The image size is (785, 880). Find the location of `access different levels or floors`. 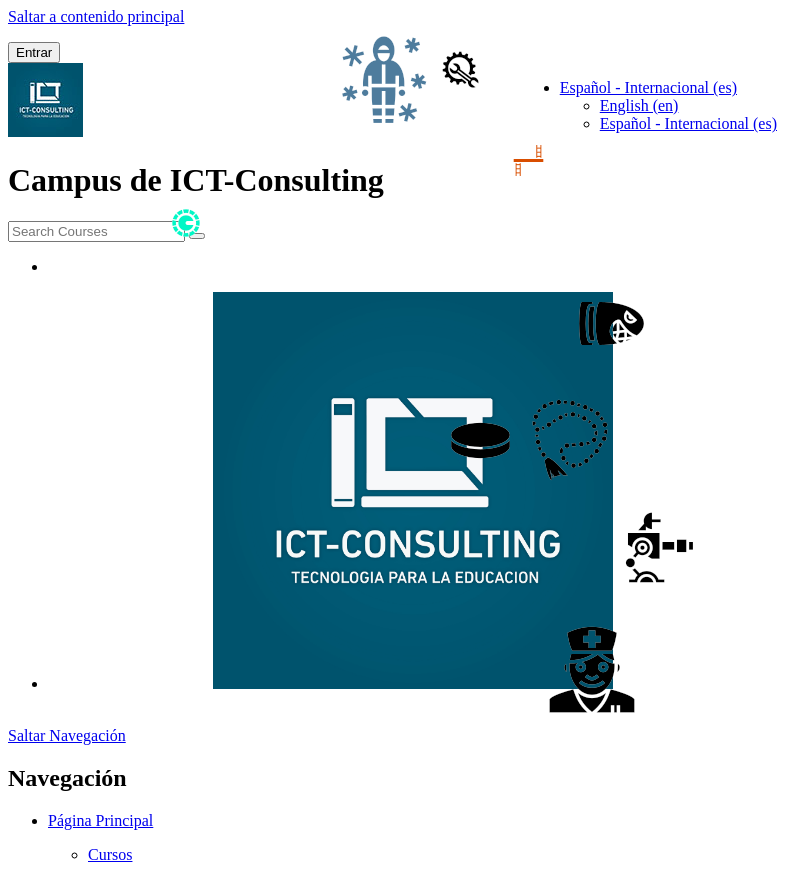

access different levels or floors is located at coordinates (528, 160).